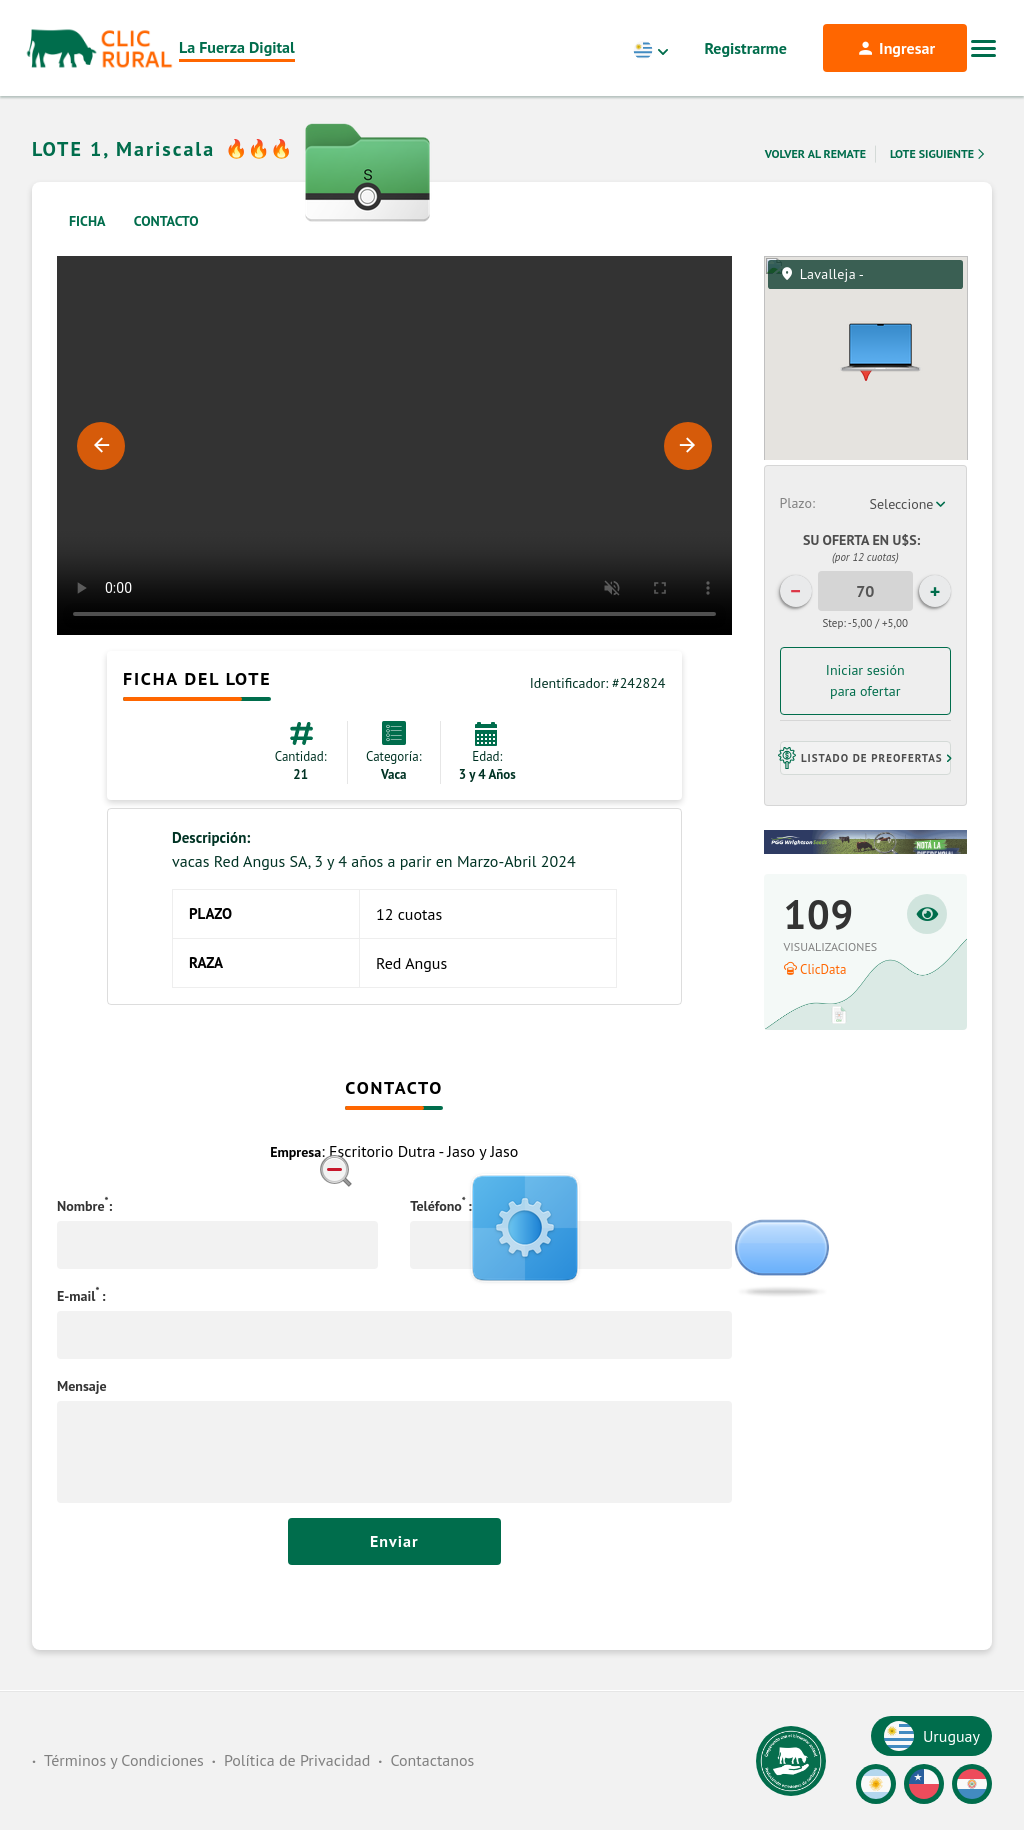 The image size is (1024, 1830). Describe the element at coordinates (782, 1252) in the screenshot. I see `add or manage labels for items` at that location.